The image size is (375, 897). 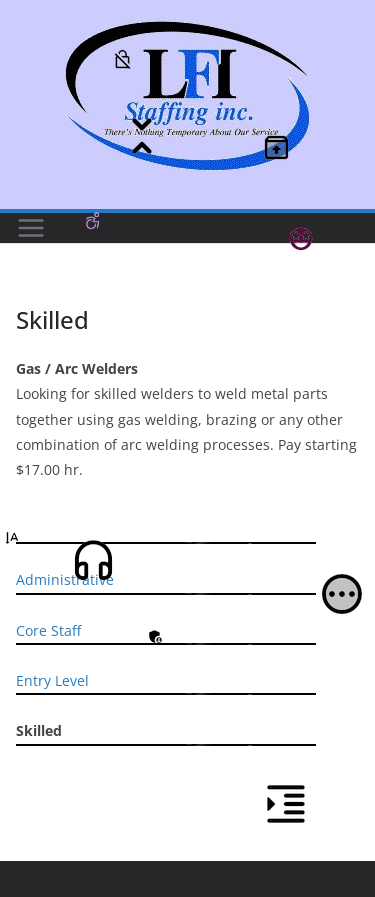 I want to click on indicates an unencrypted or insecure email connection, so click(x=122, y=59).